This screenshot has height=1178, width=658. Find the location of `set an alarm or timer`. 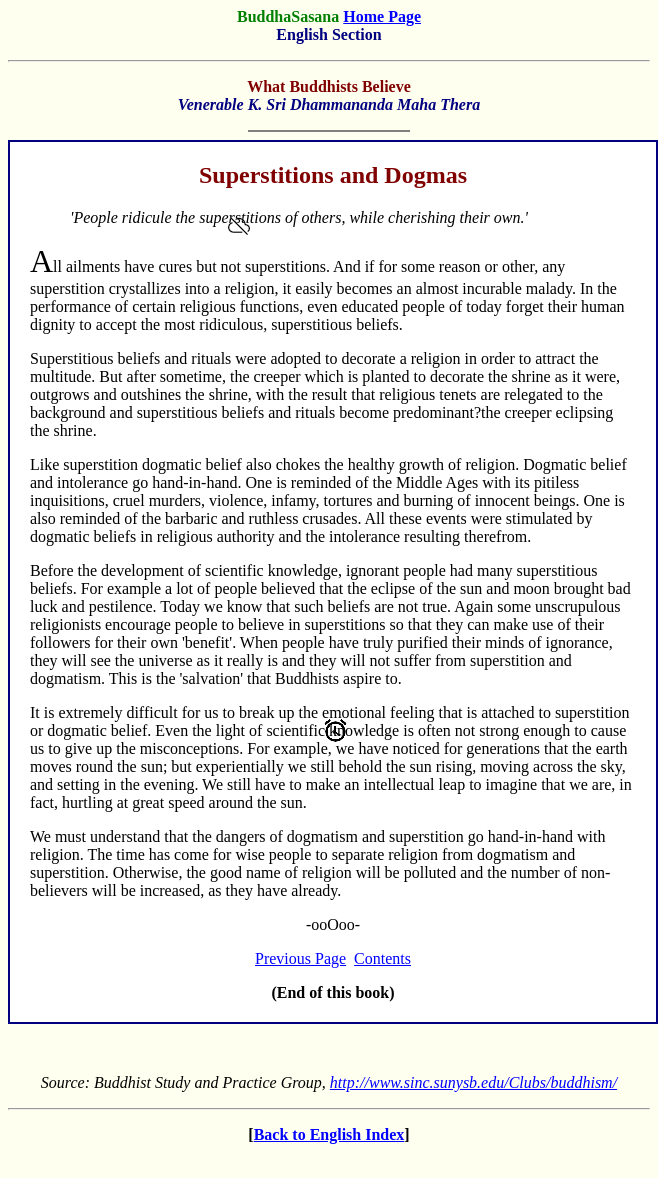

set an alarm or timer is located at coordinates (335, 730).